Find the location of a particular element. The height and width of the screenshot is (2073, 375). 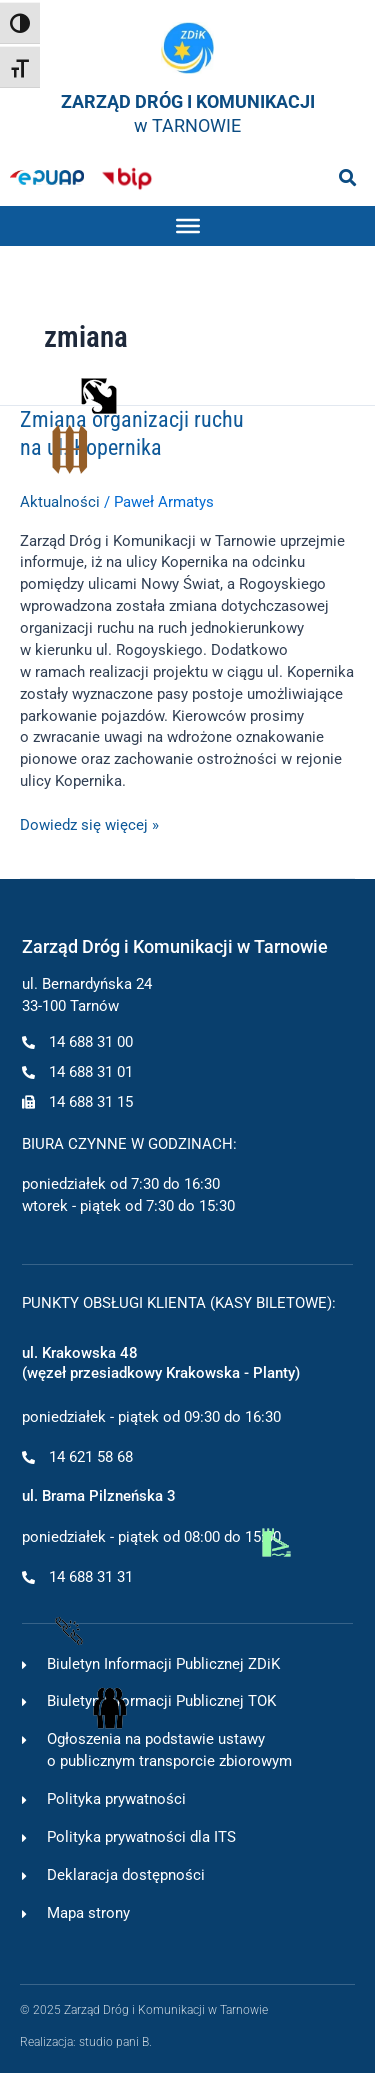

activate fire breath ability is located at coordinates (99, 396).